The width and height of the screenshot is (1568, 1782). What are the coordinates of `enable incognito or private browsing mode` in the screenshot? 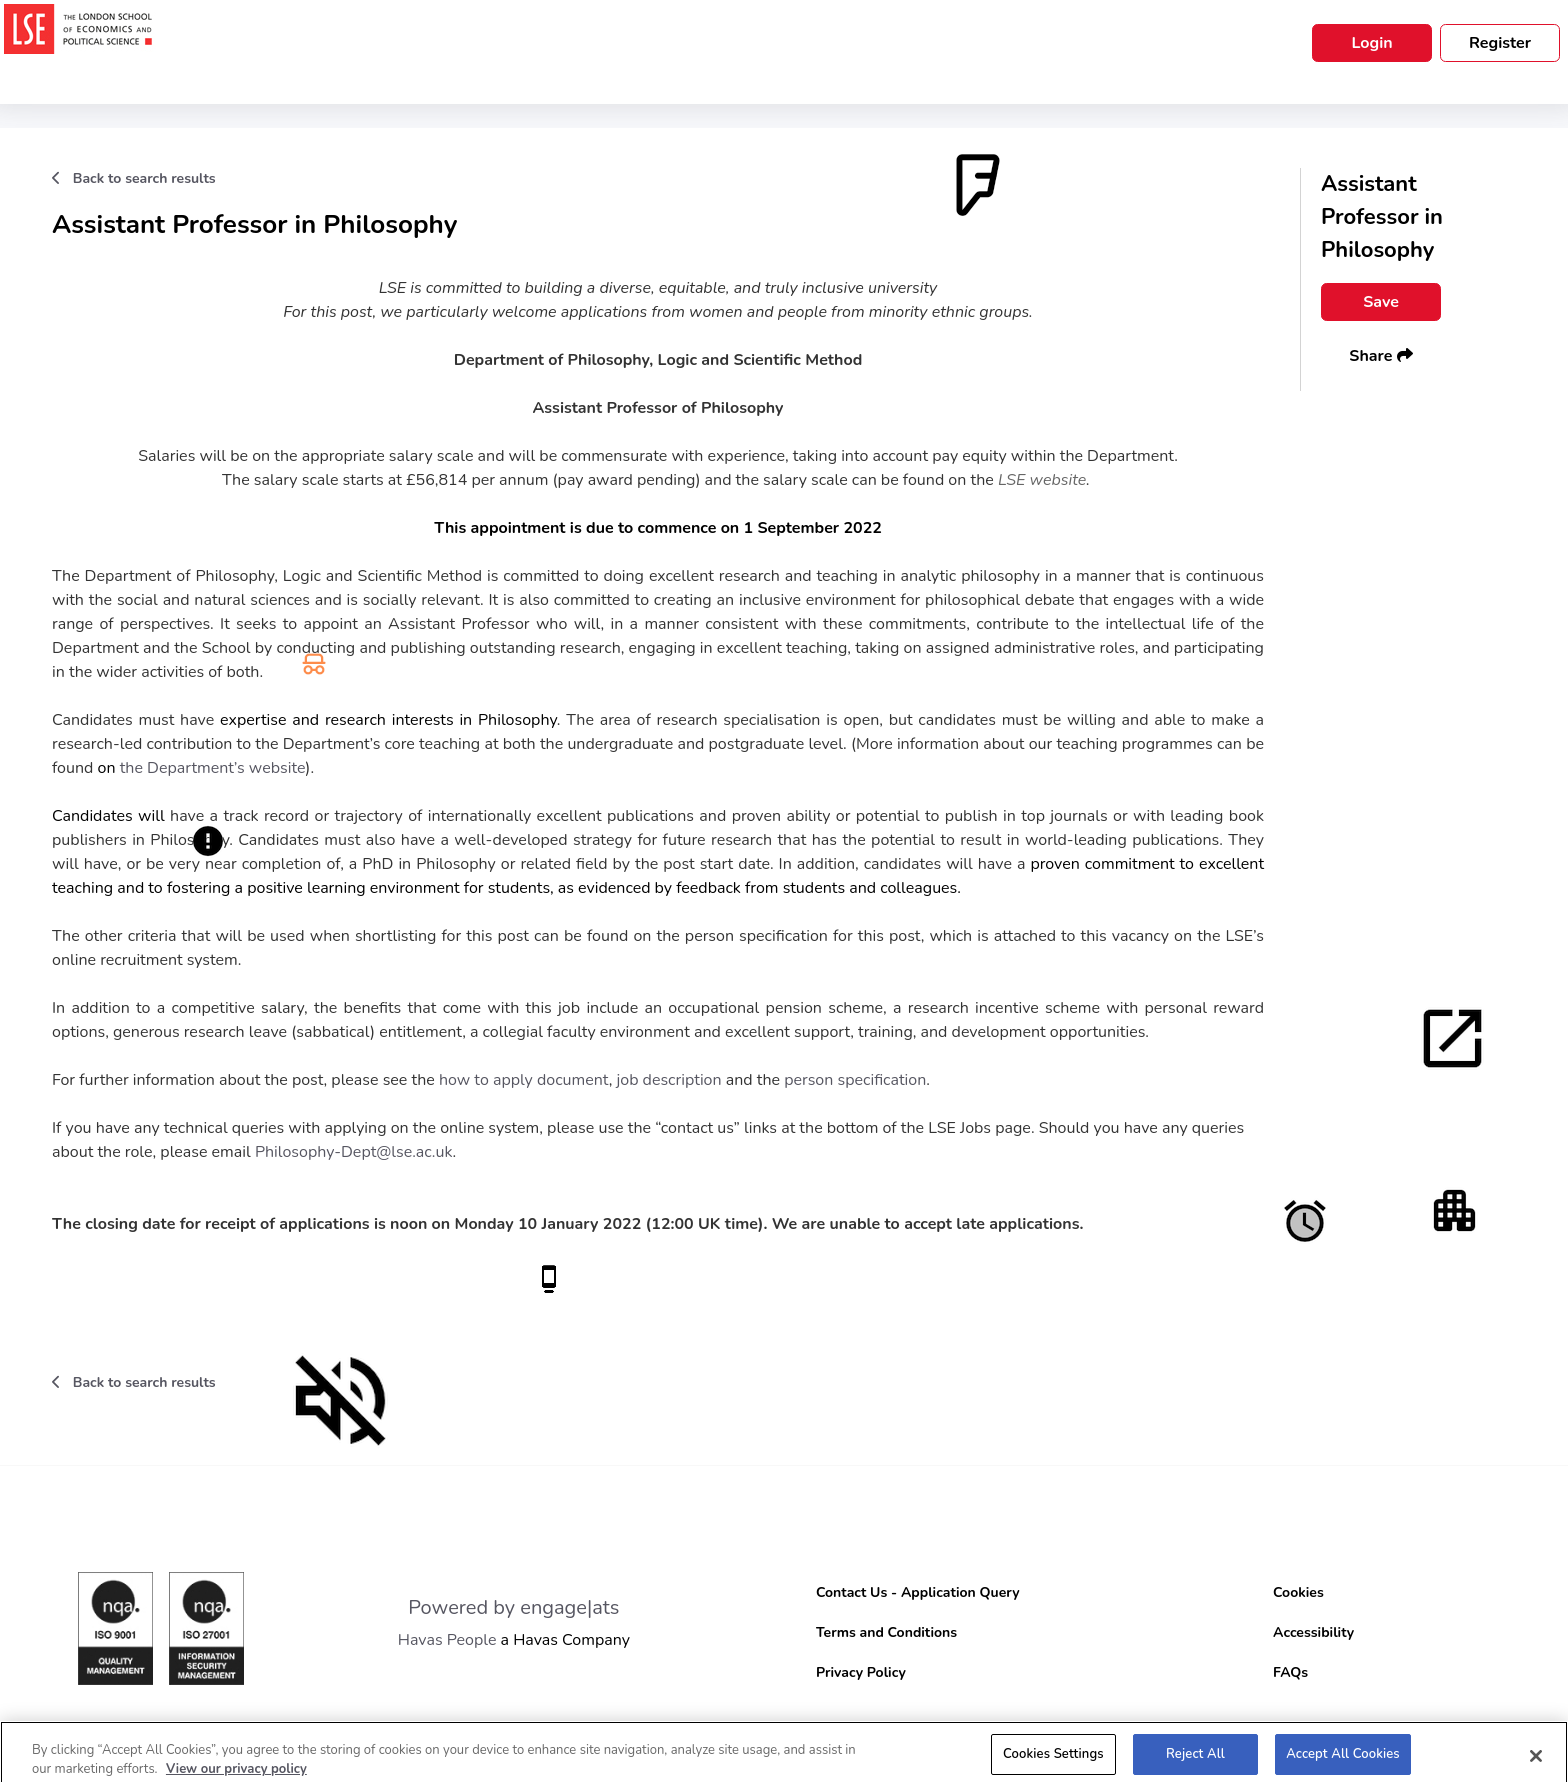 It's located at (314, 664).